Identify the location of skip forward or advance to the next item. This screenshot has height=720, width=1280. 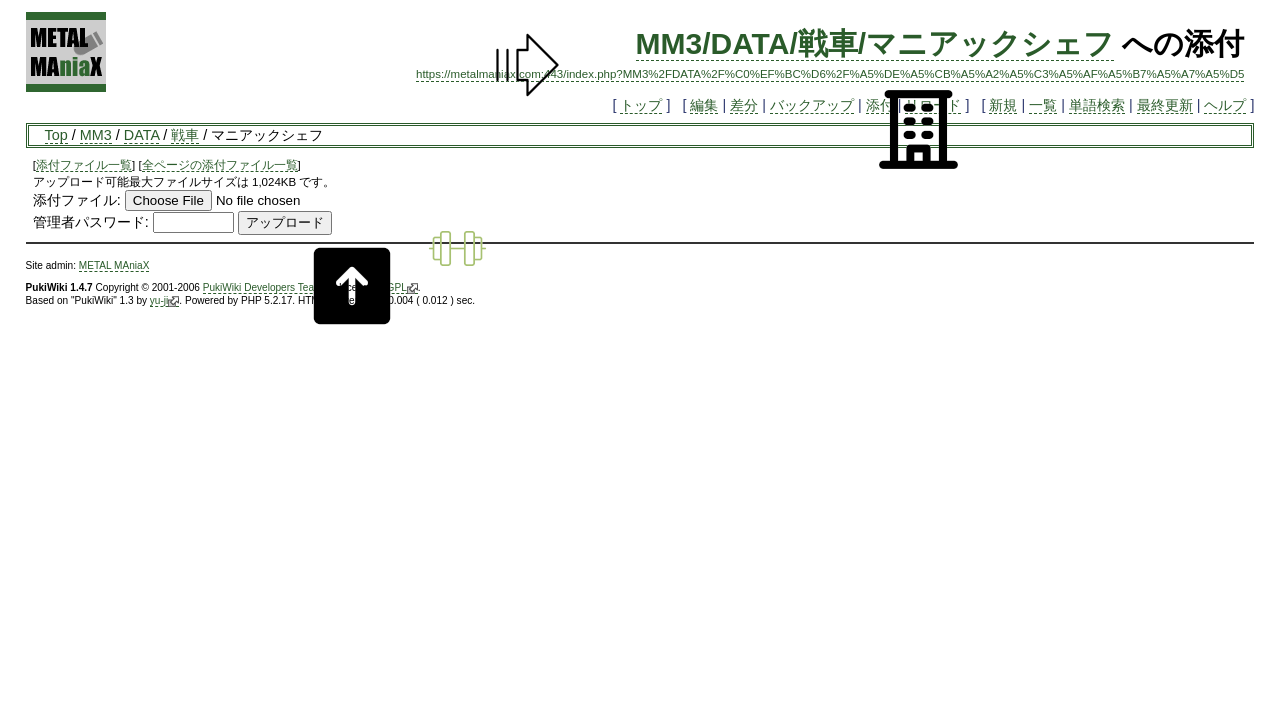
(525, 65).